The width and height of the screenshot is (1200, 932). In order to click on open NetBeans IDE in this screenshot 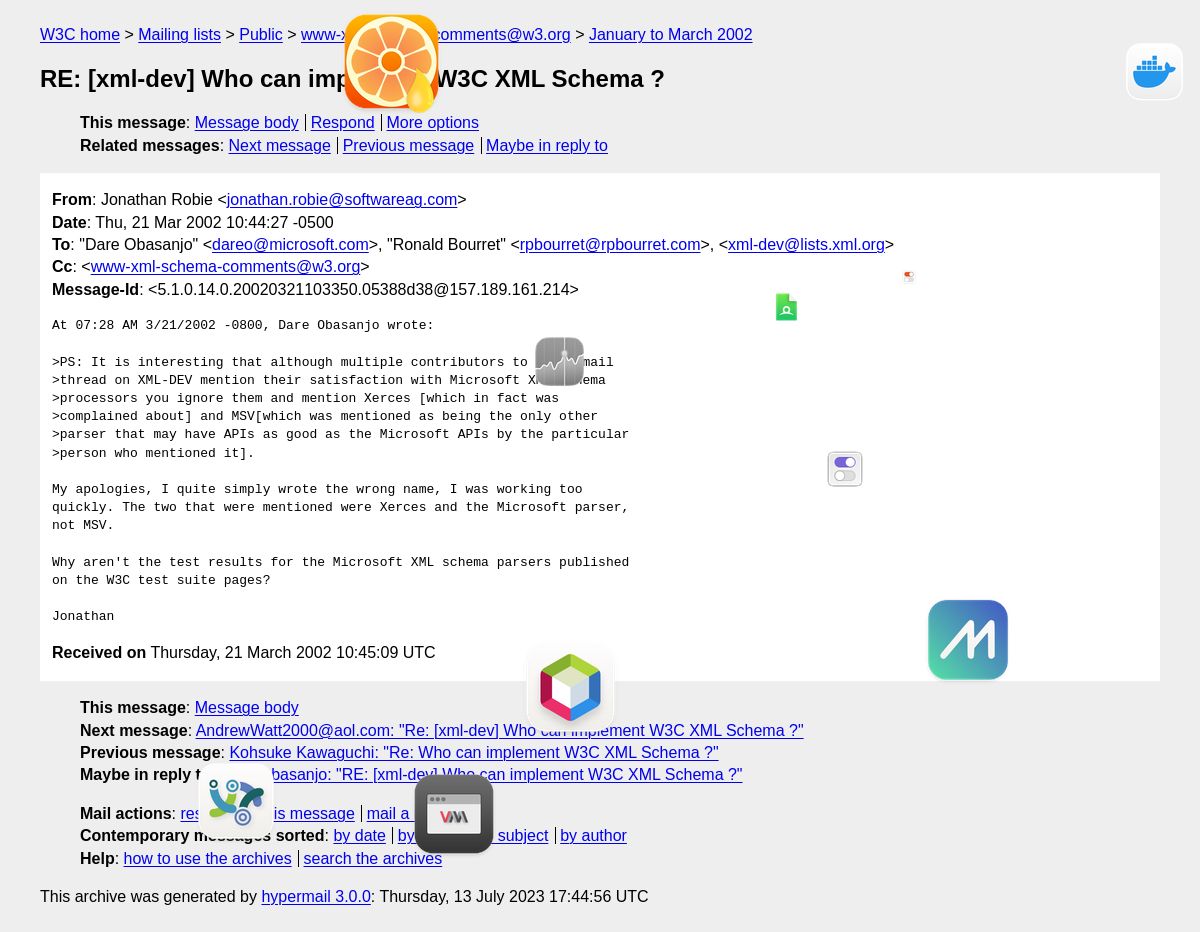, I will do `click(570, 687)`.